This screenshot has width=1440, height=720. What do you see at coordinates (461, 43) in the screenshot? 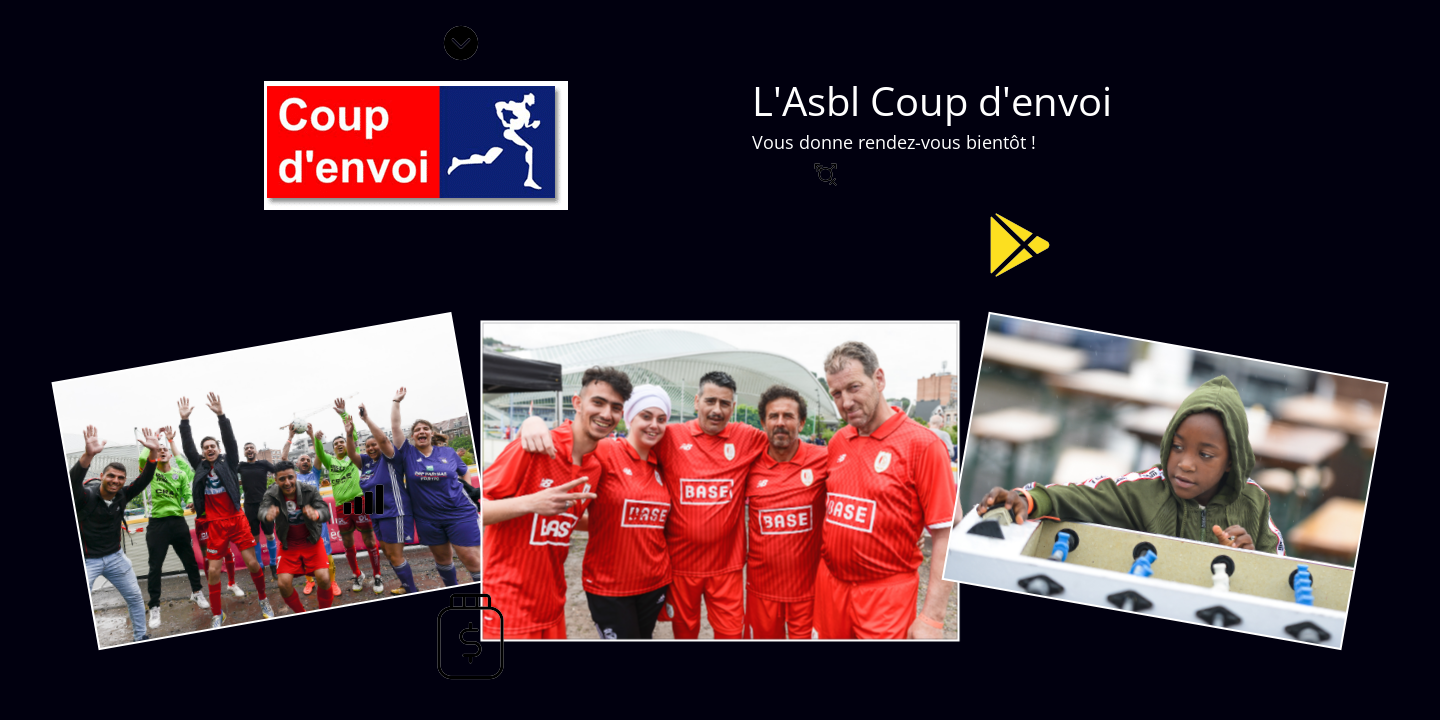
I see `expand to show more content` at bounding box center [461, 43].